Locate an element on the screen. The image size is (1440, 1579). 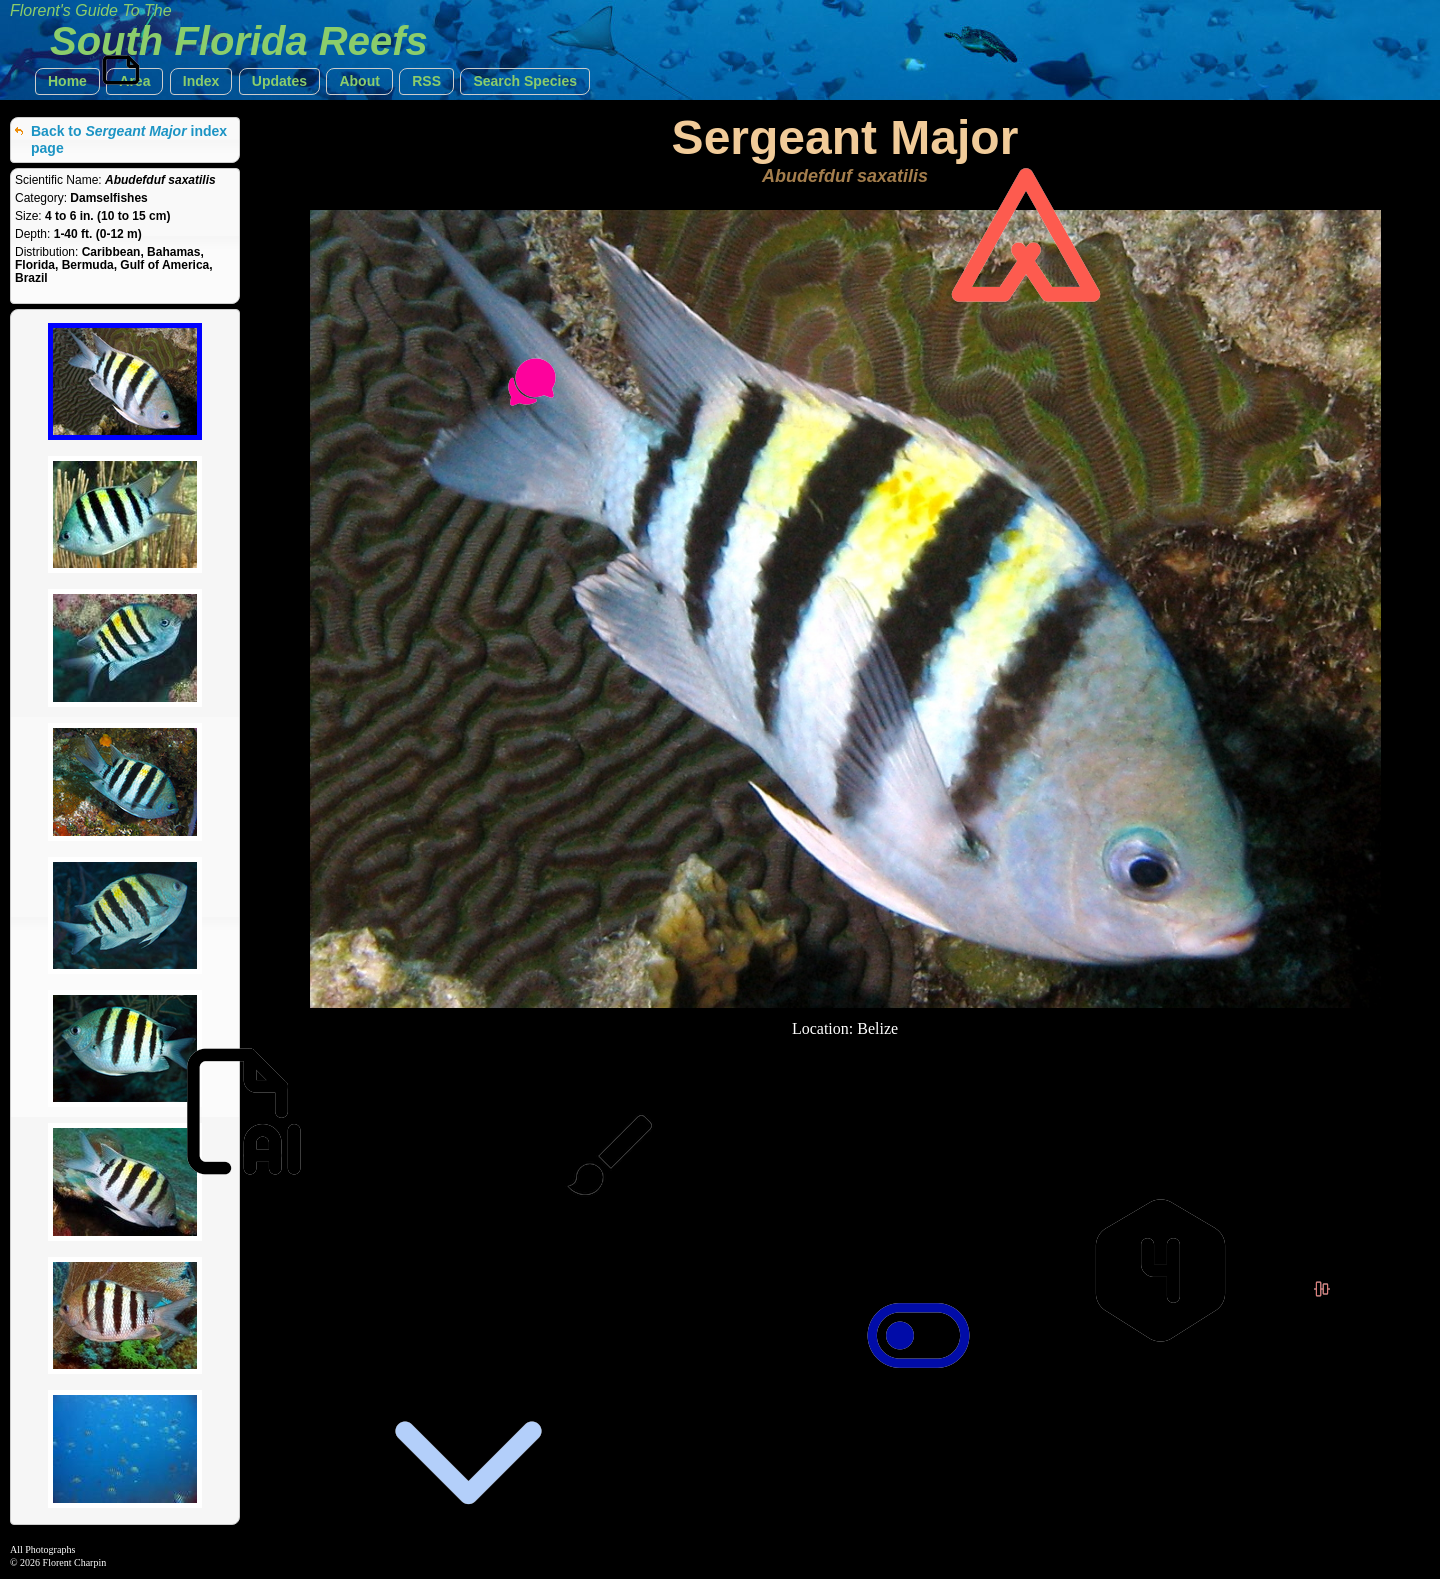
open messaging or chat is located at coordinates (532, 382).